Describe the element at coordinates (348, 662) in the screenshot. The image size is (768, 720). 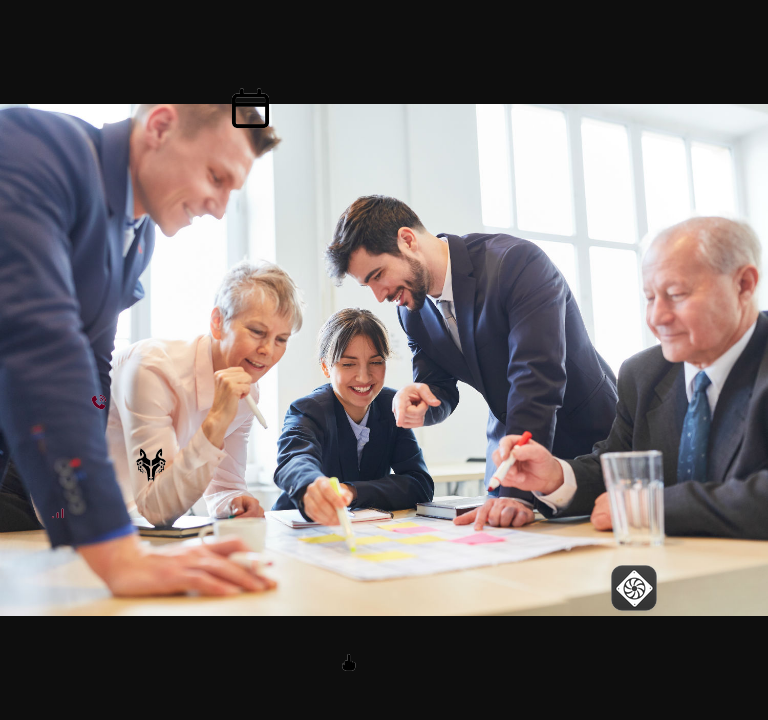
I see `indicates offensive content warning` at that location.